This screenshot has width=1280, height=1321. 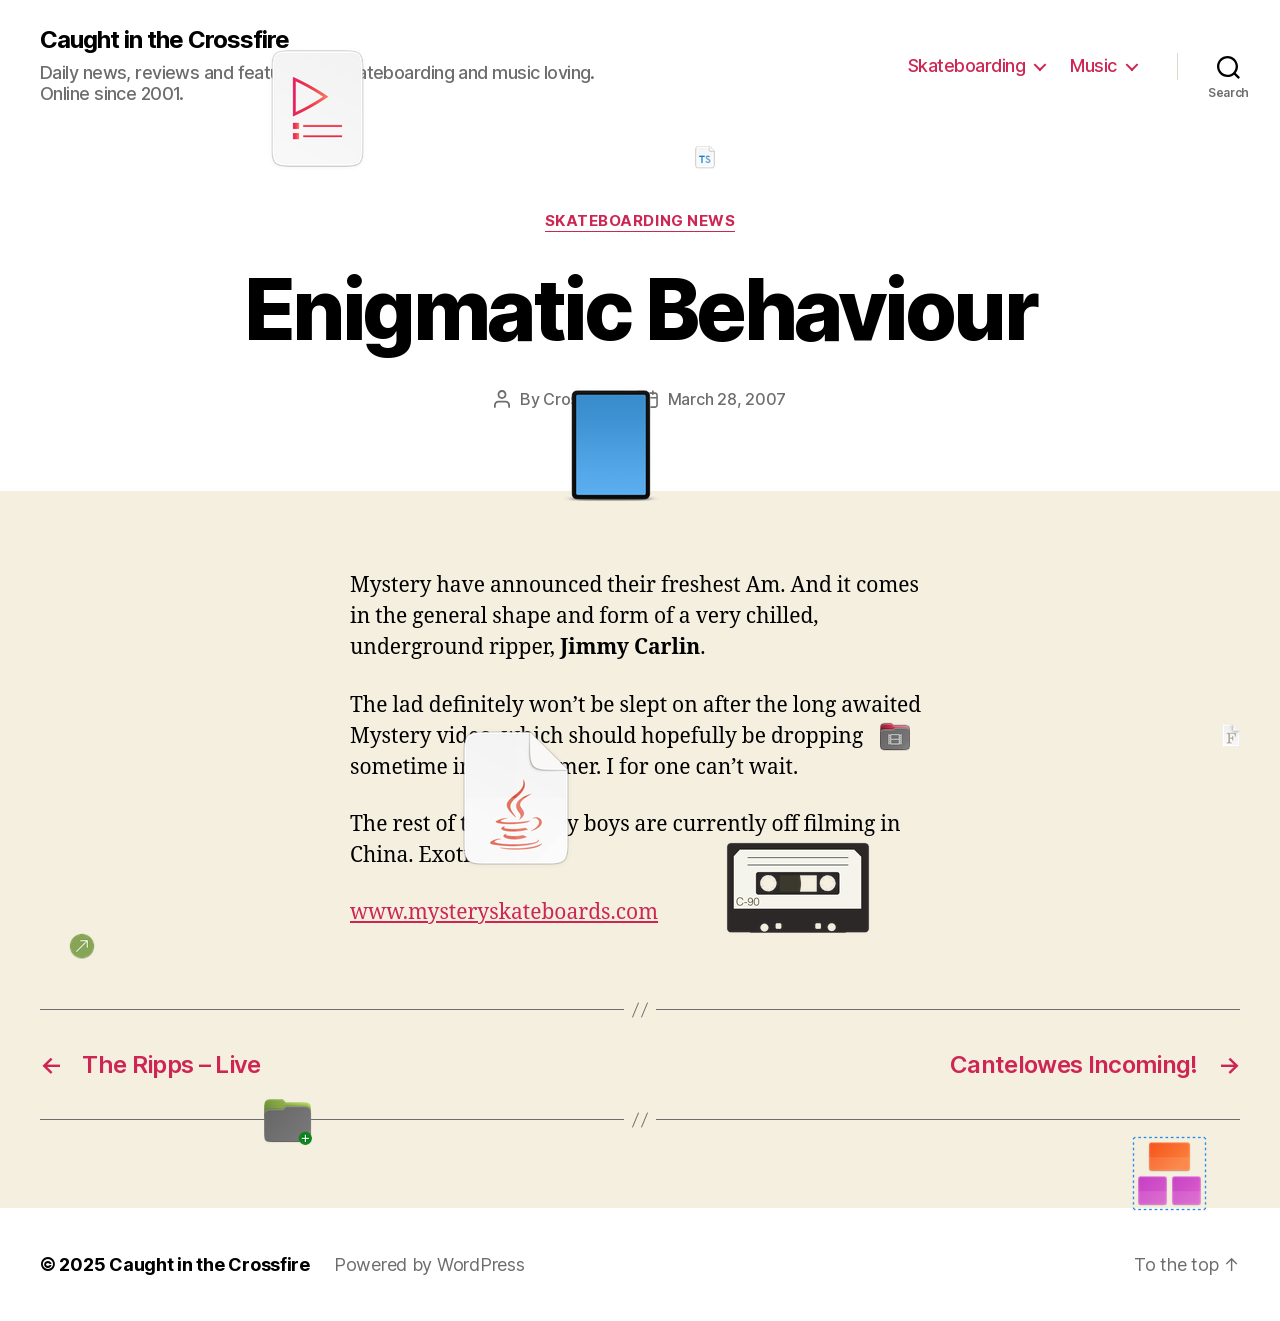 I want to click on an mpegurl audio playlist file, so click(x=317, y=108).